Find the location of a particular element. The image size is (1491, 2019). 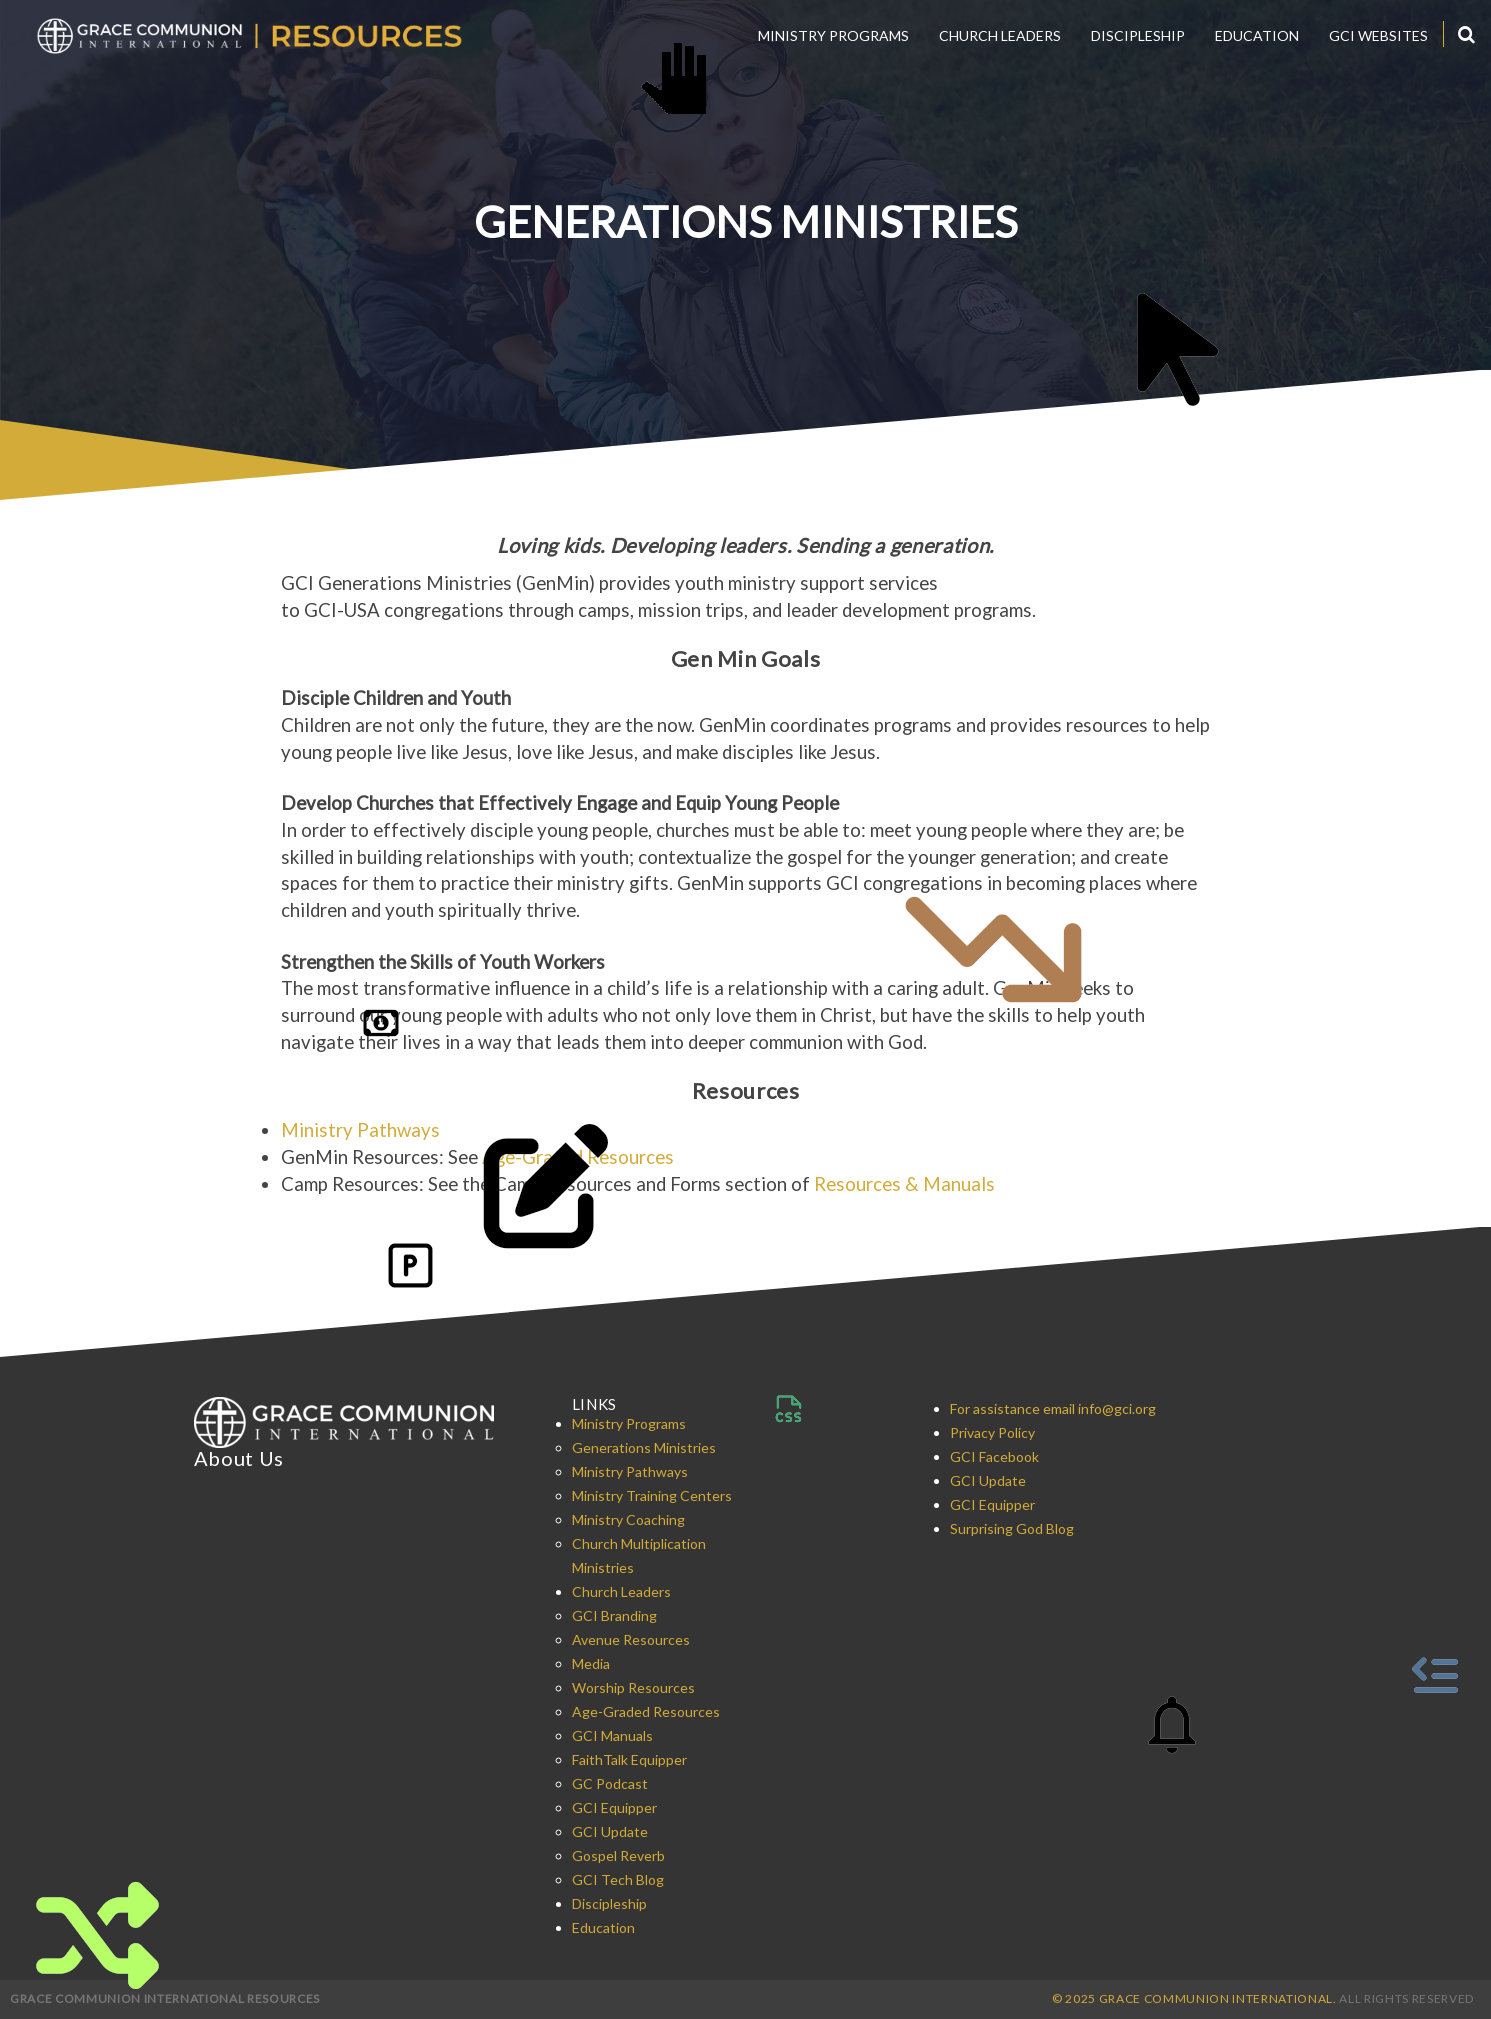

view your notifications is located at coordinates (1172, 1724).